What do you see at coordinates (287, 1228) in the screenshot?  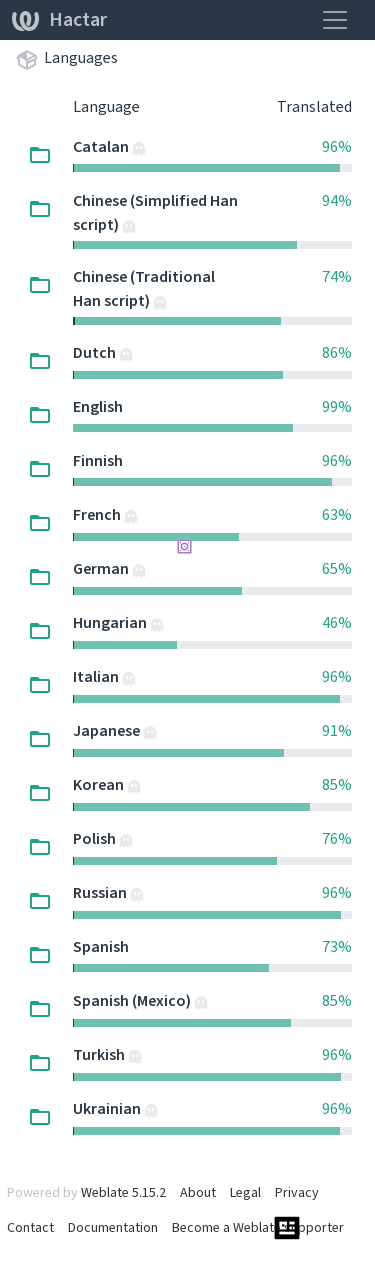 I see `open news feed` at bounding box center [287, 1228].